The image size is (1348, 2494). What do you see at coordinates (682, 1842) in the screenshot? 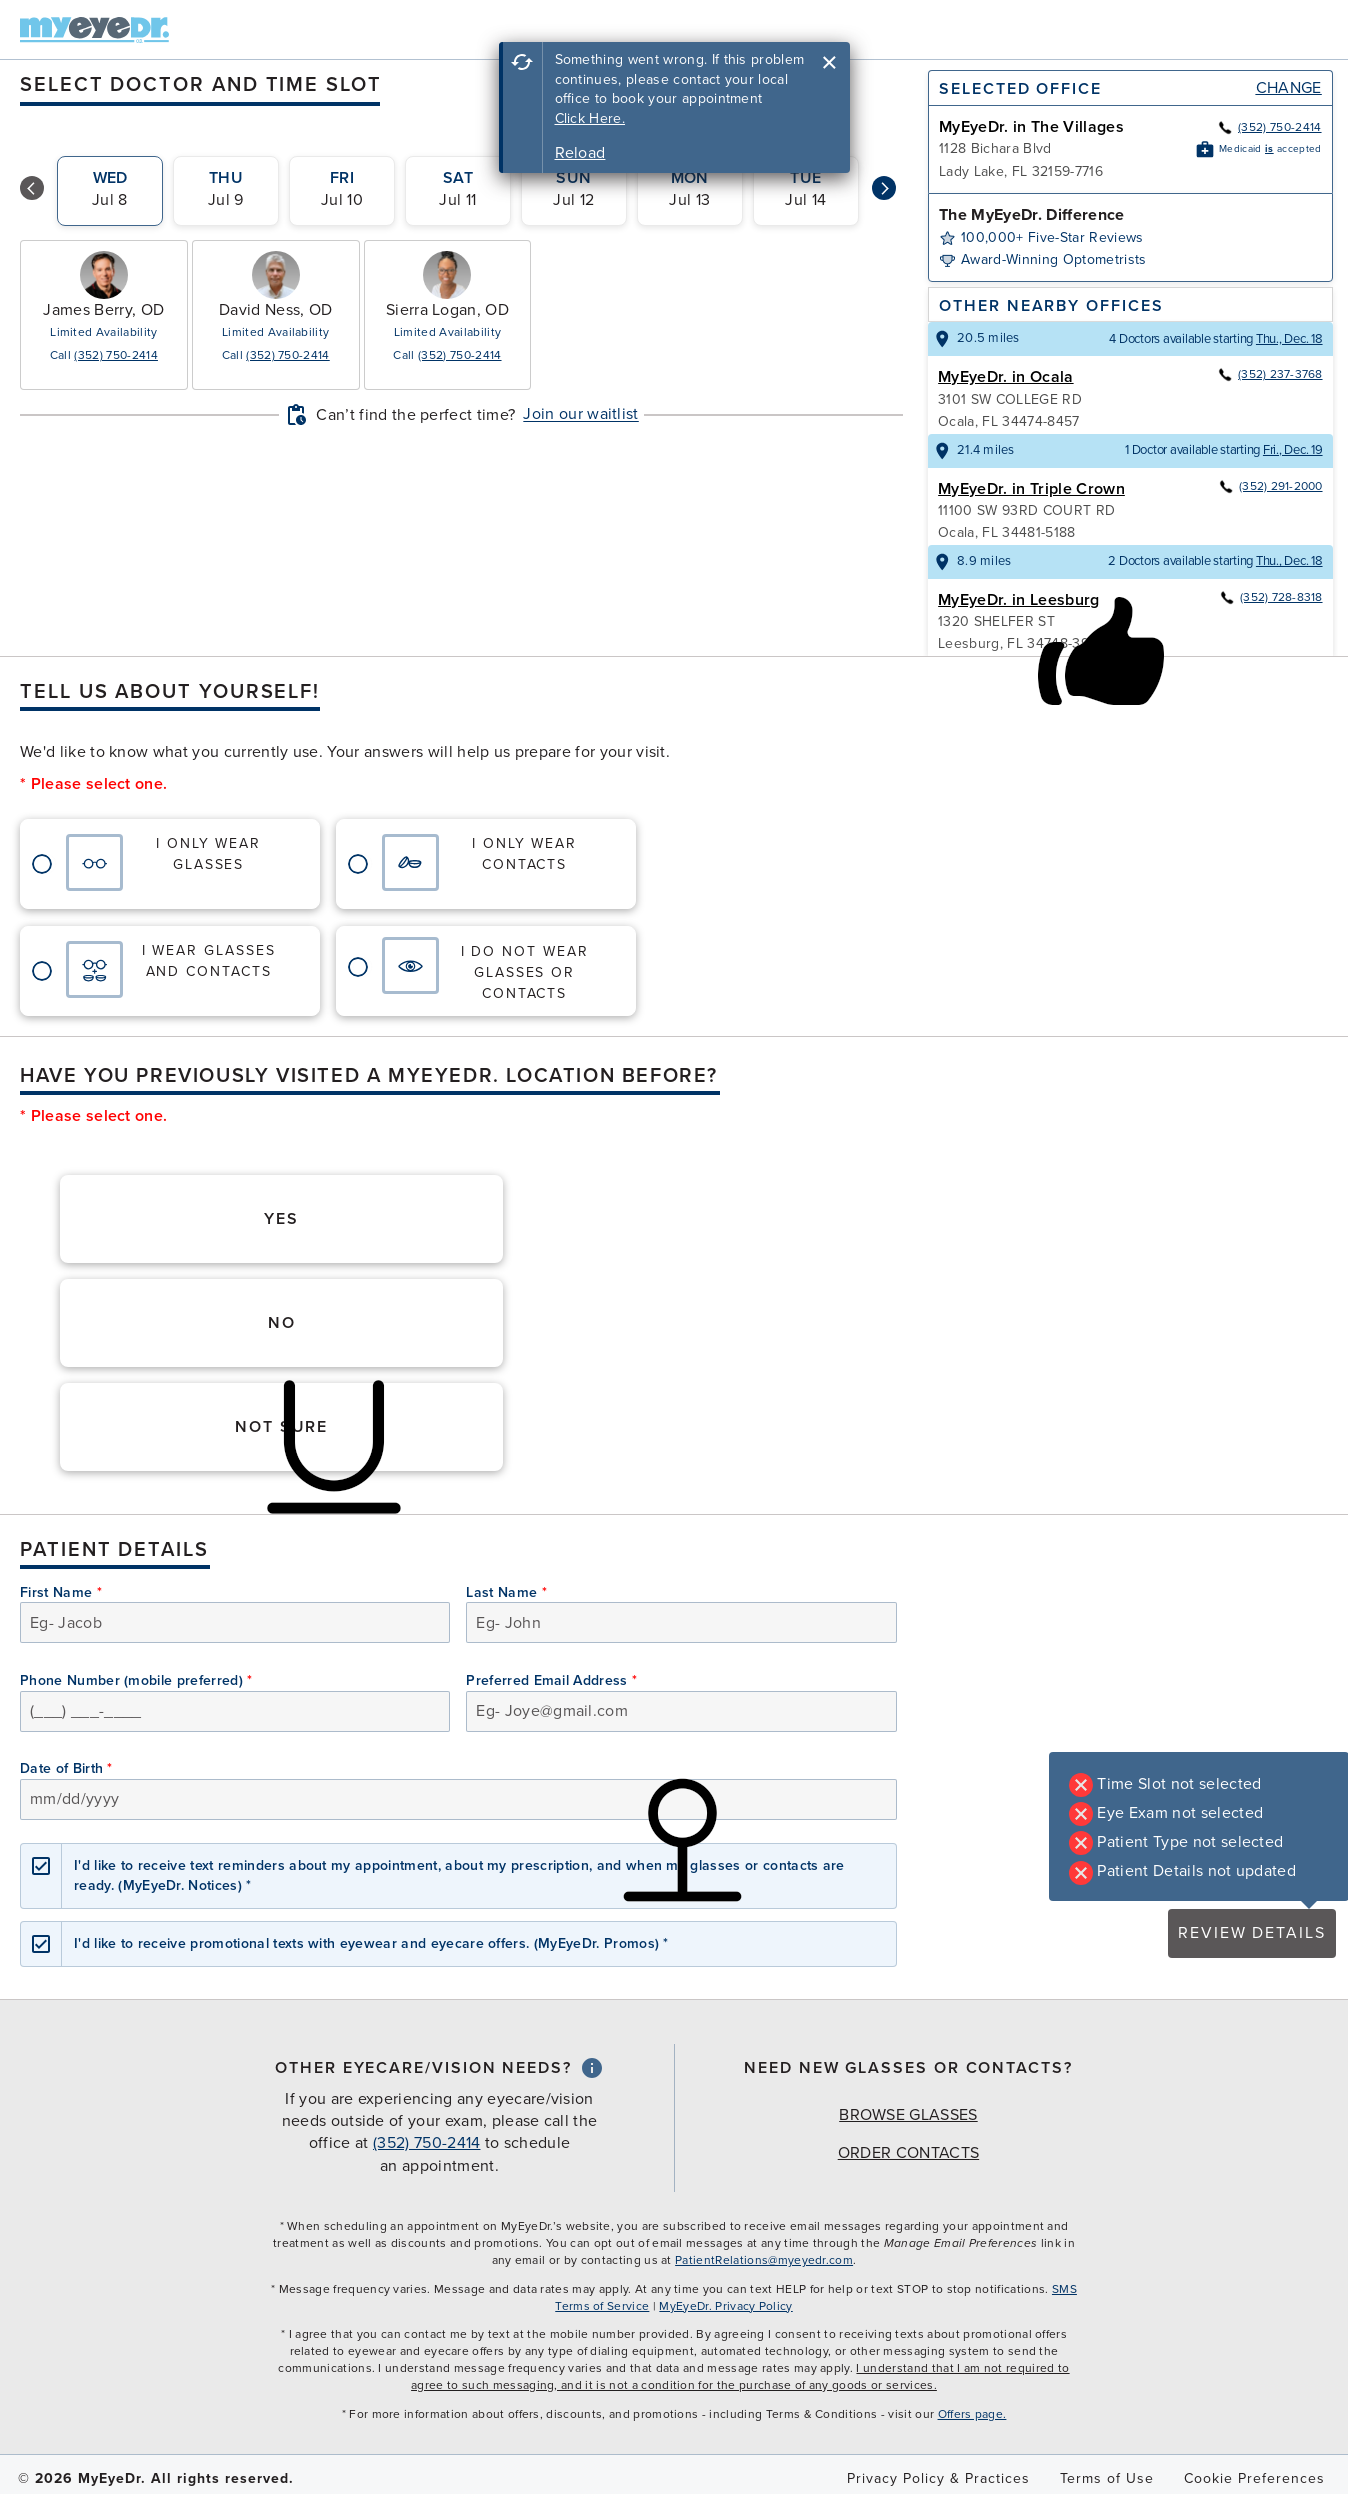
I see `mark a location on the map` at bounding box center [682, 1842].